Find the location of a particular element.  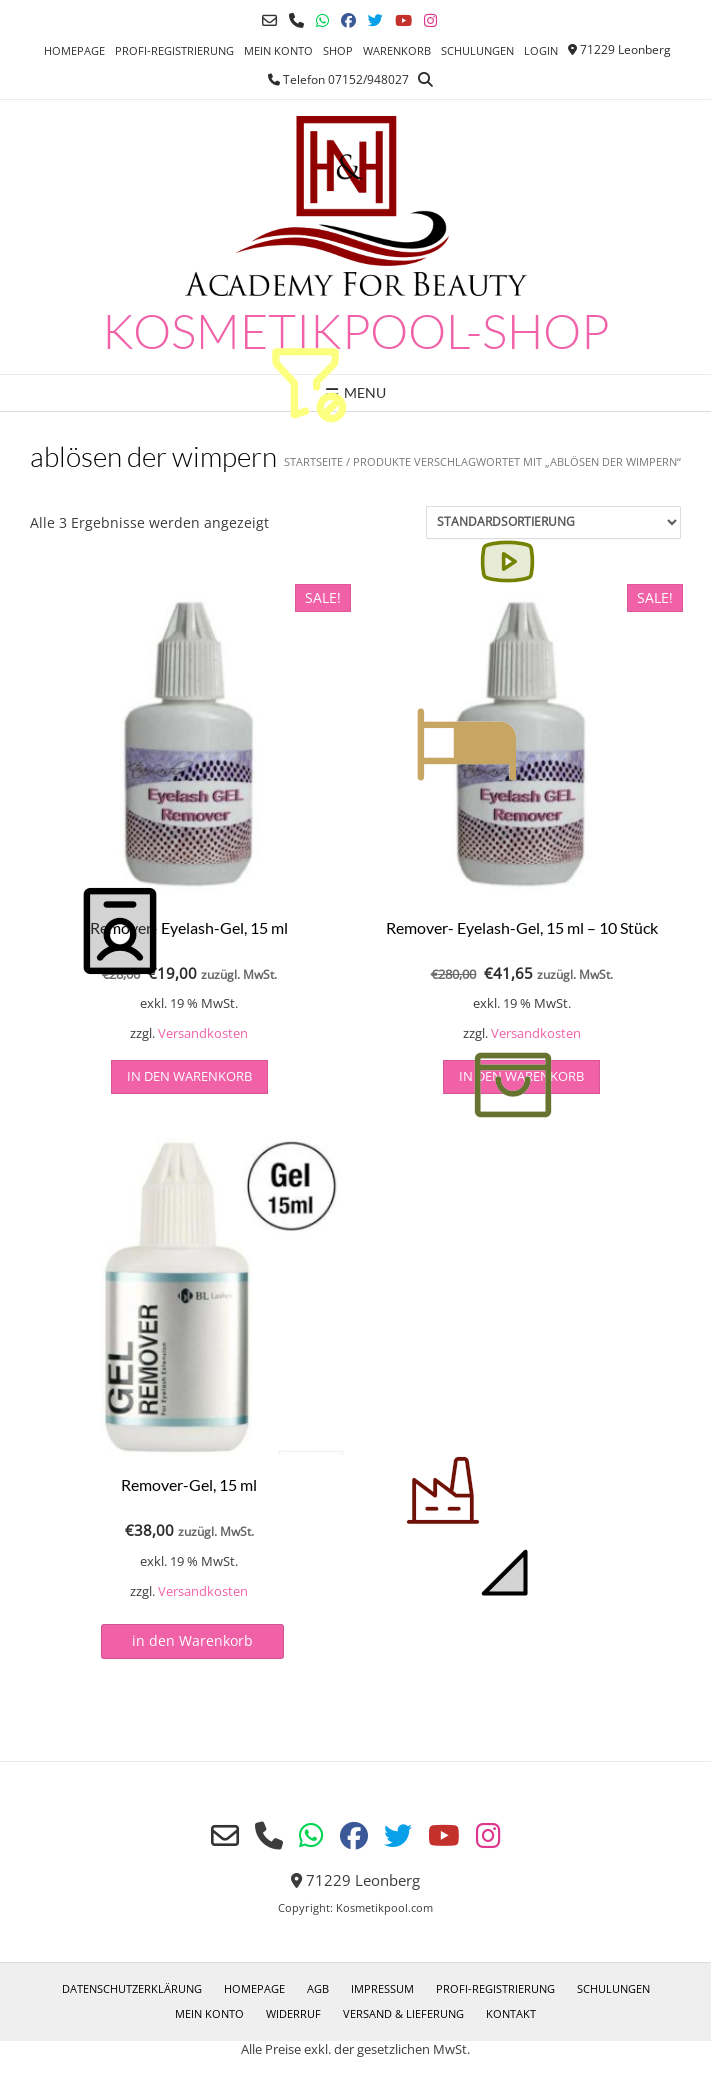

view hotel or accommodation options is located at coordinates (463, 744).